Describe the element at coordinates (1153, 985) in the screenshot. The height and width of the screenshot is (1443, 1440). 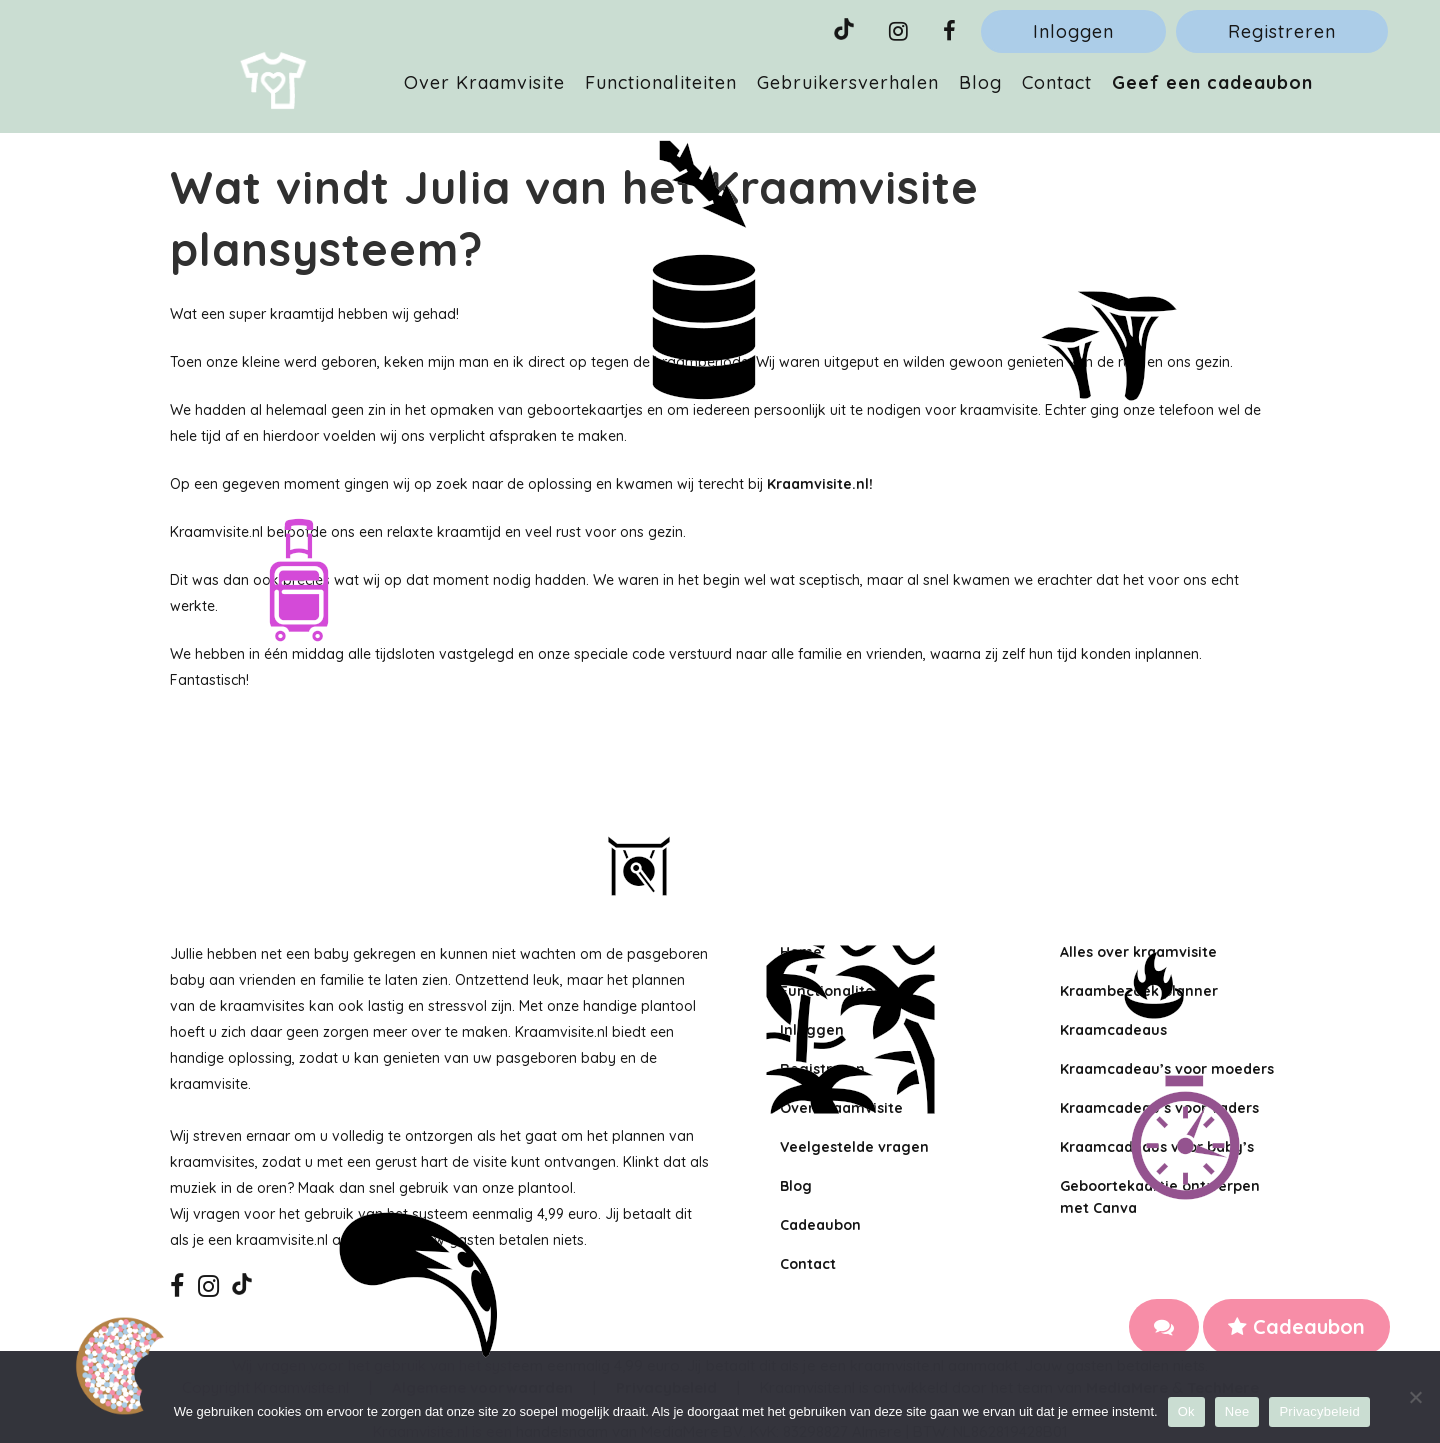
I see `access fire pit or bonfire feature in game` at that location.